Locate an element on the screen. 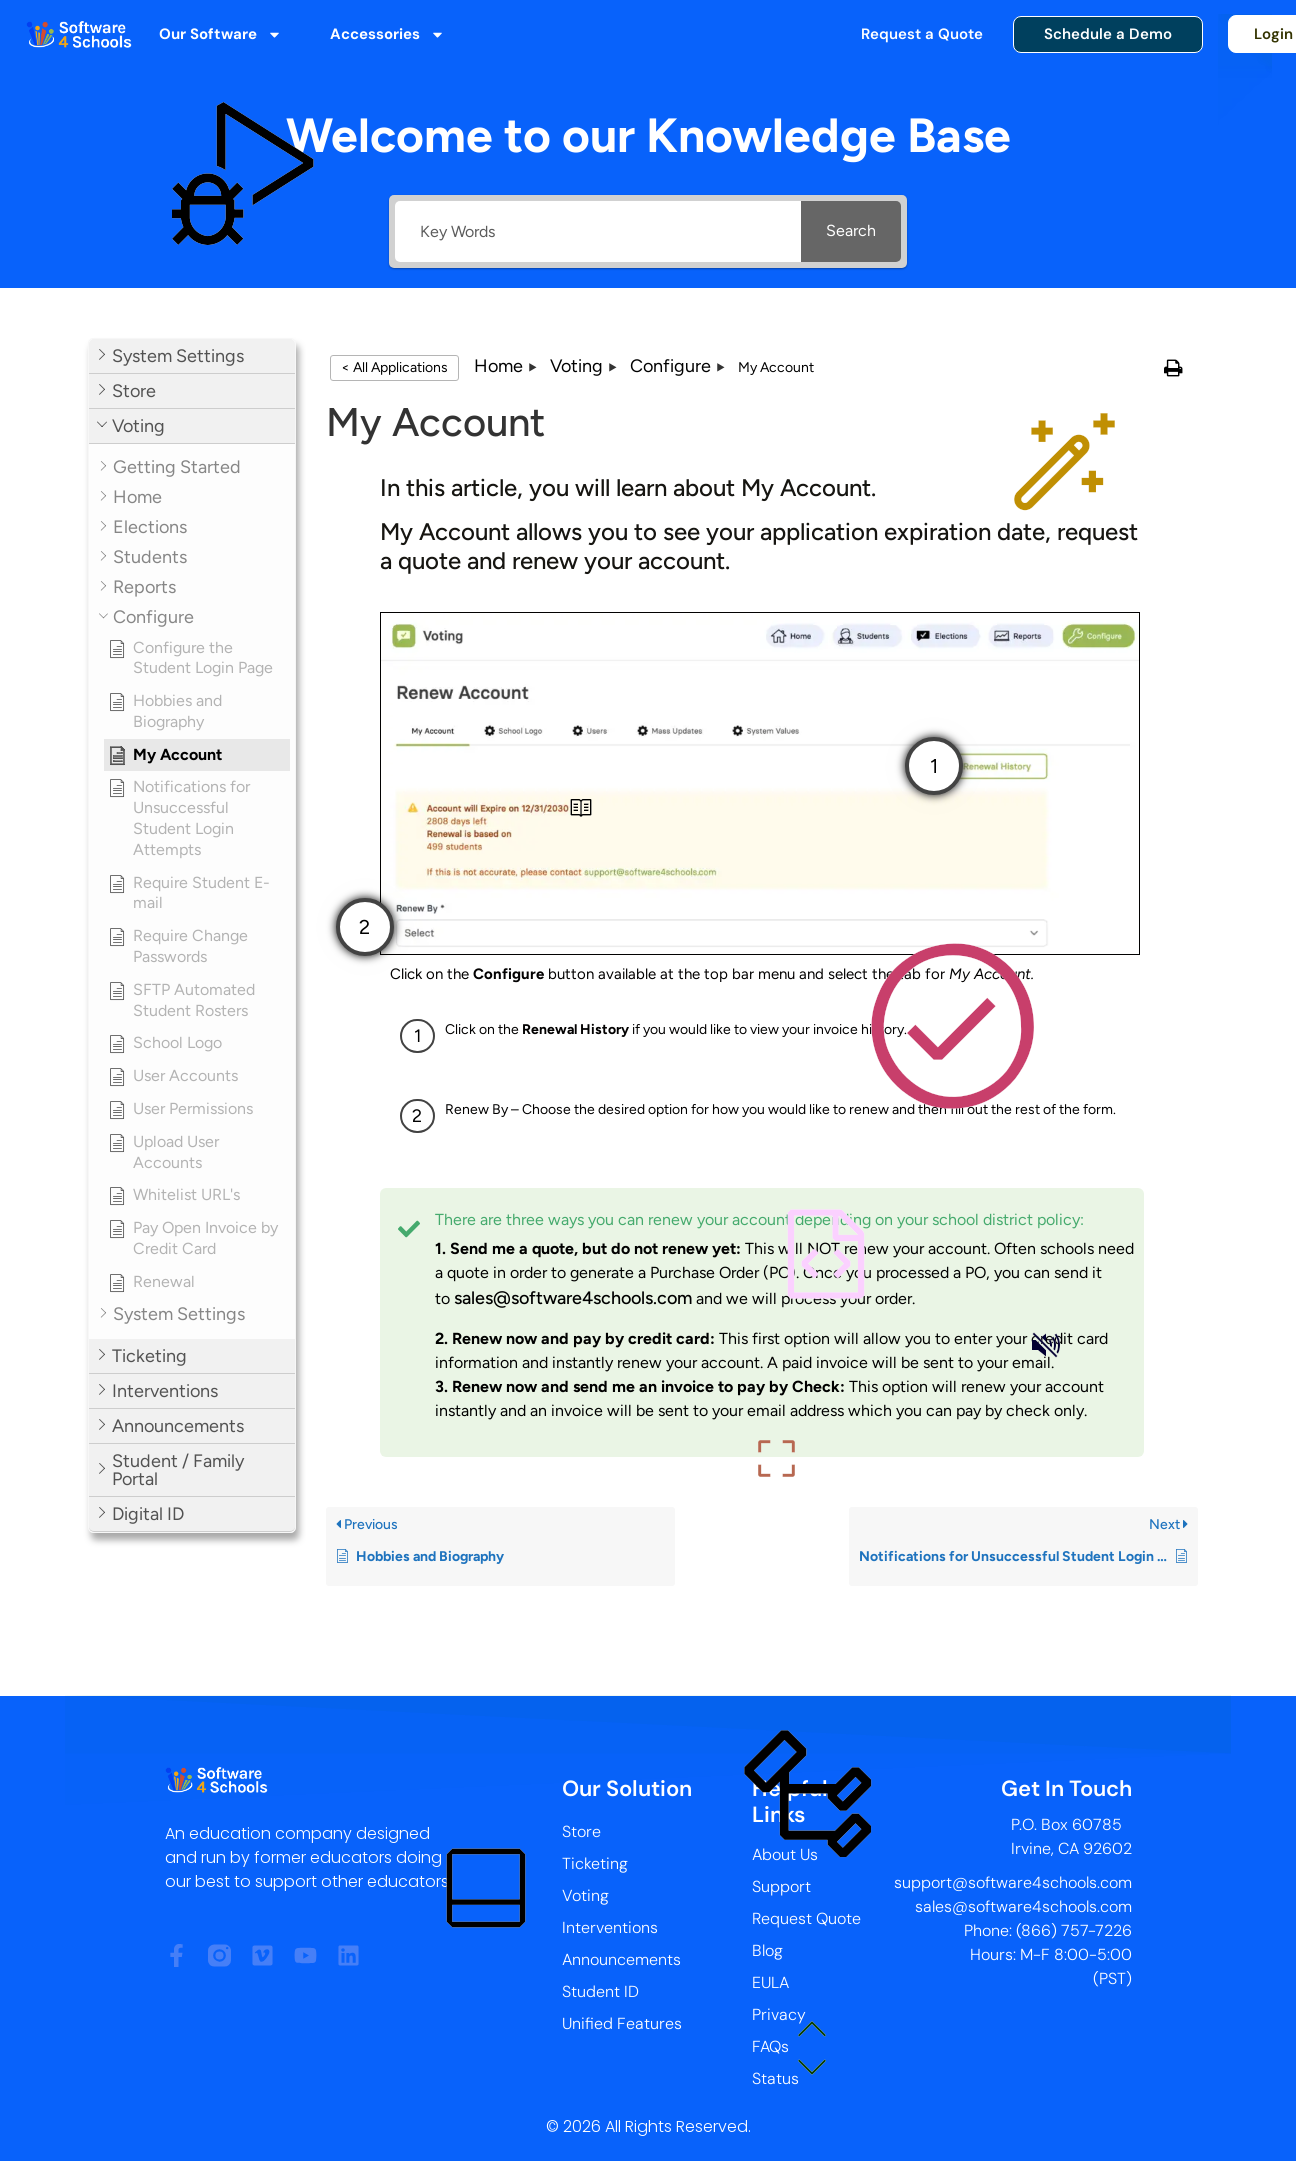 Image resolution: width=1296 pixels, height=2166 pixels. mute audio or sound output is located at coordinates (1046, 1345).